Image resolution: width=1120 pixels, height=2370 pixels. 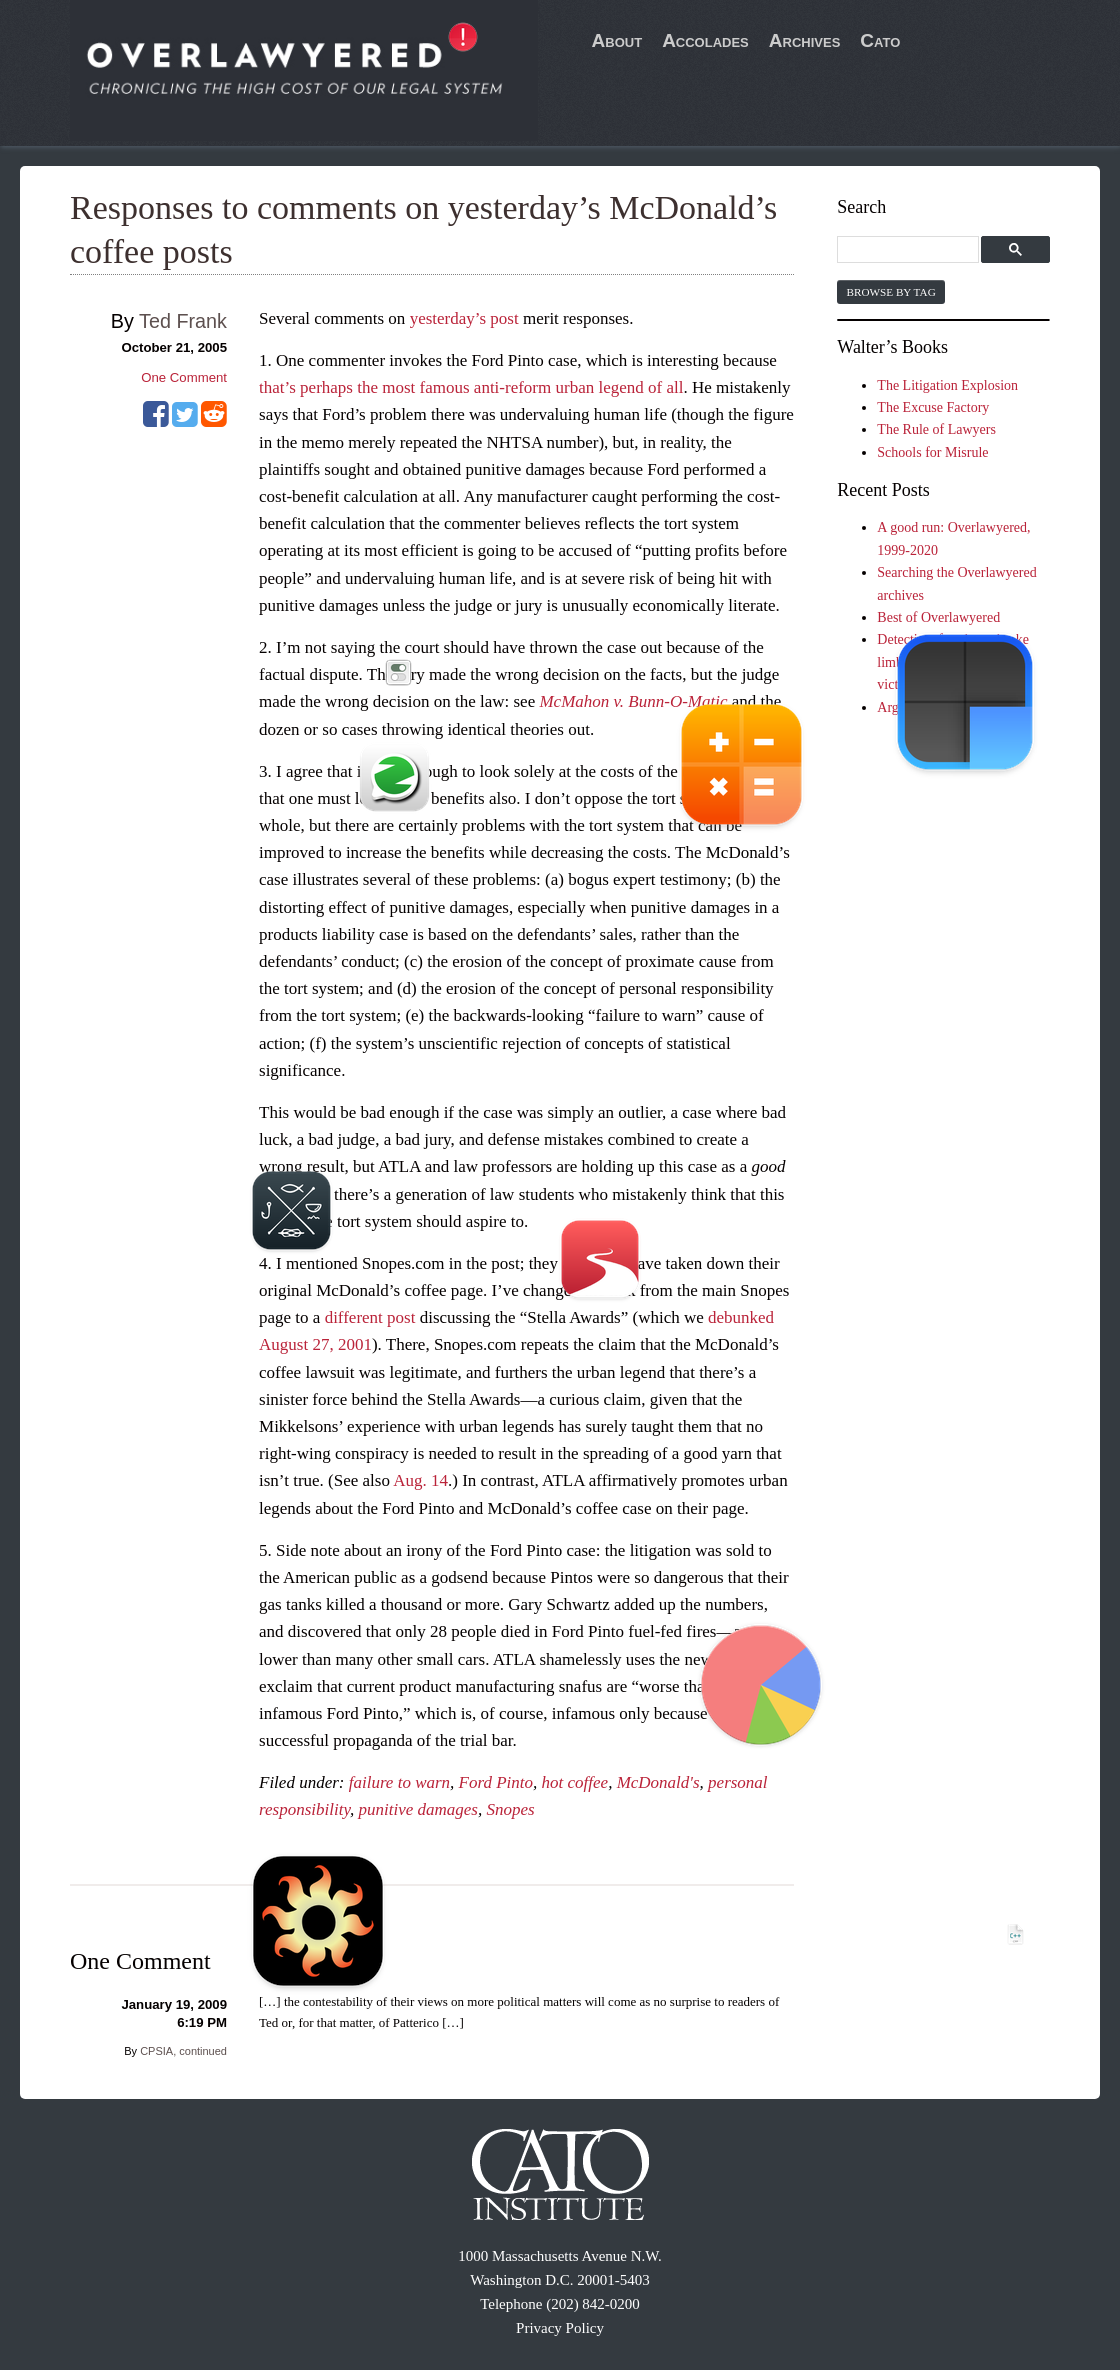 What do you see at coordinates (398, 672) in the screenshot?
I see `open gnome tweaks settings` at bounding box center [398, 672].